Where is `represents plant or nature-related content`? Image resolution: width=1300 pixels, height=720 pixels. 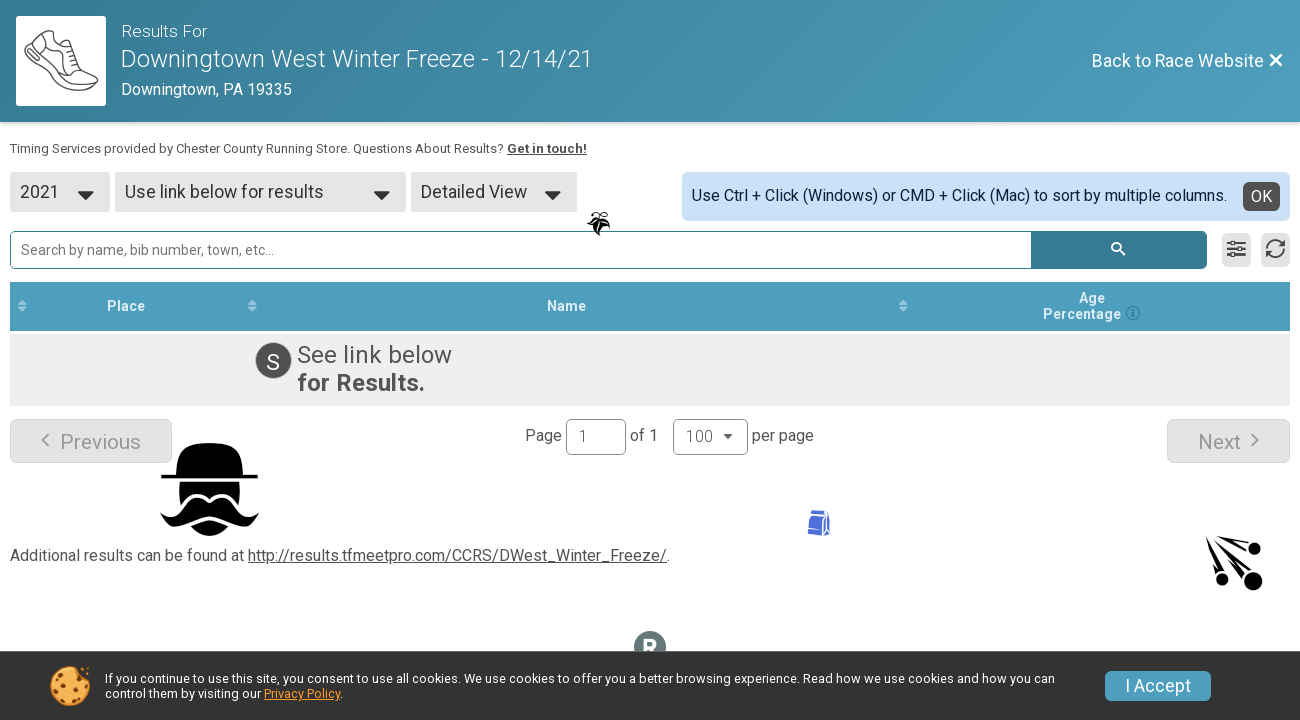 represents plant or nature-related content is located at coordinates (598, 224).